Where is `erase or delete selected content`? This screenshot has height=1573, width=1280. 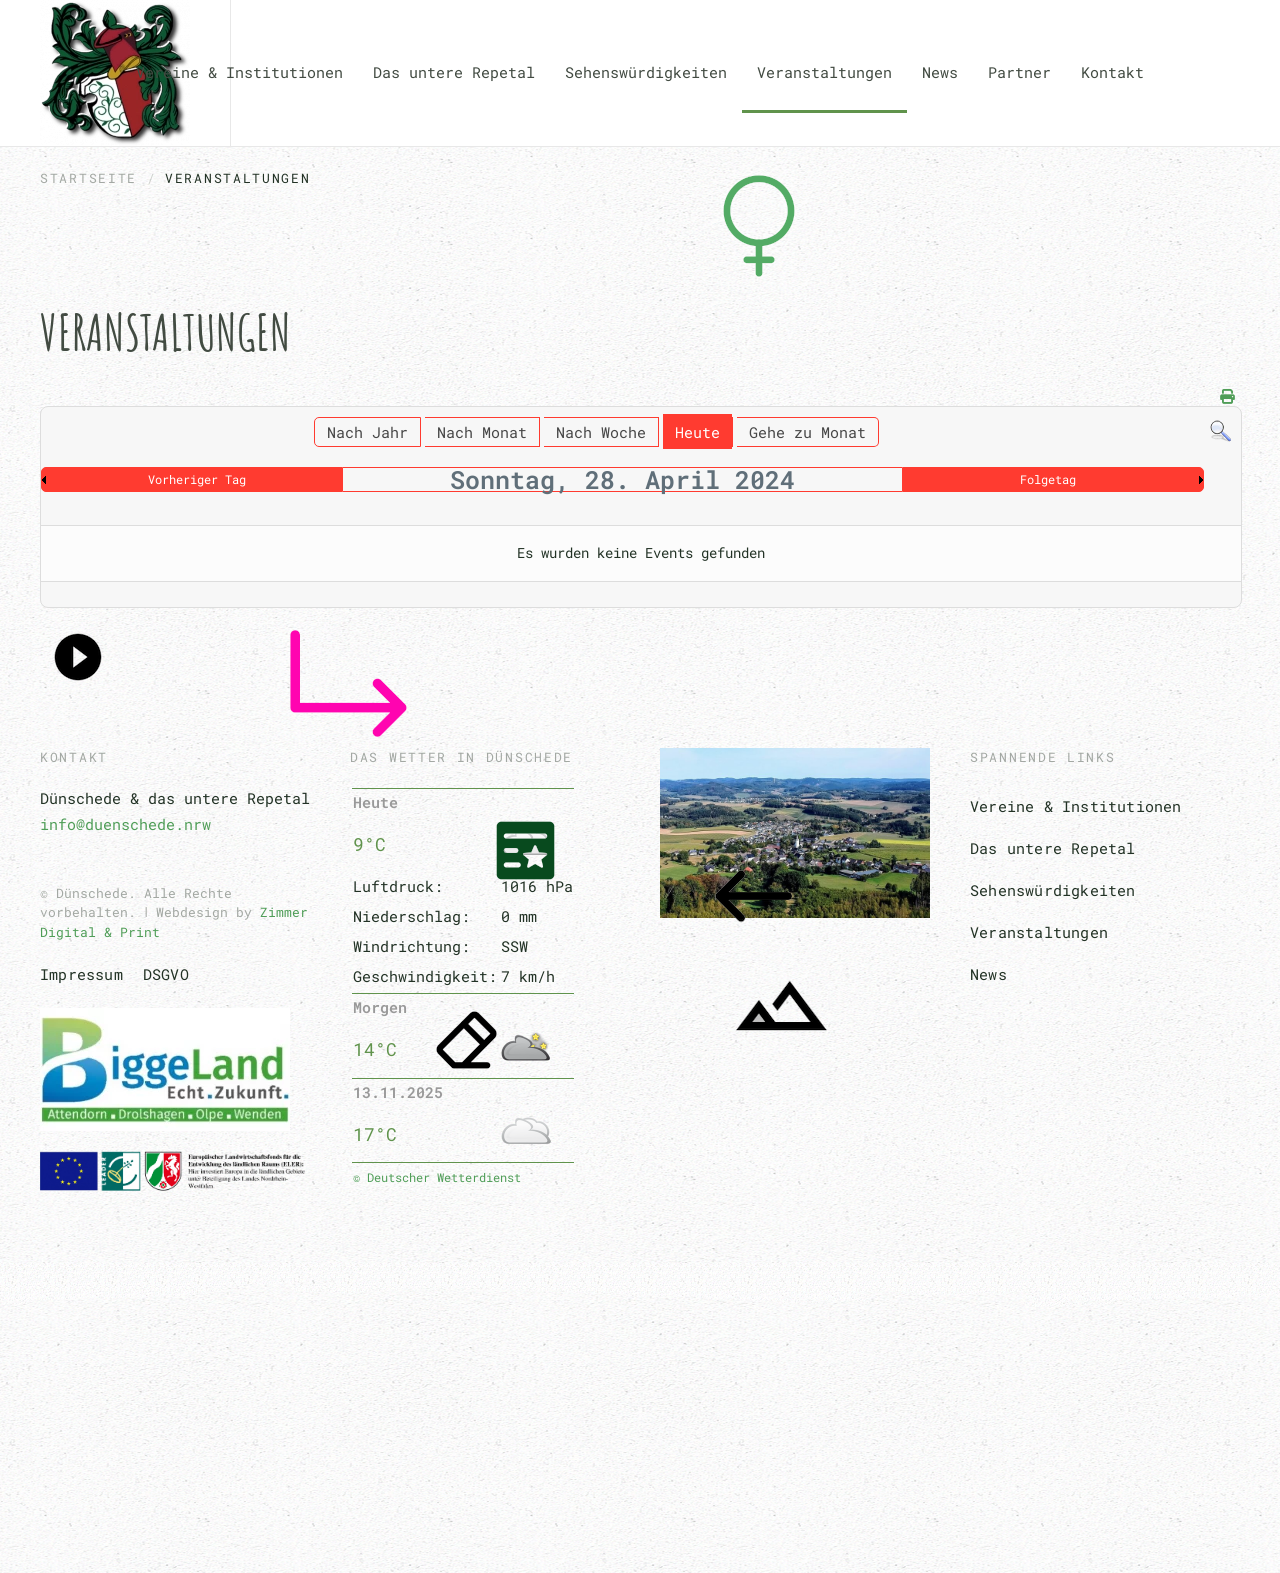
erase or delete selected content is located at coordinates (465, 1040).